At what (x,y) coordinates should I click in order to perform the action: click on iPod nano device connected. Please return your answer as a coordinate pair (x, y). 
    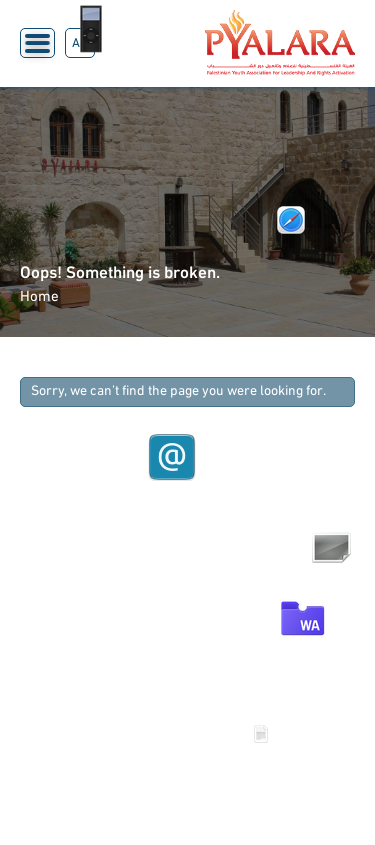
    Looking at the image, I should click on (91, 29).